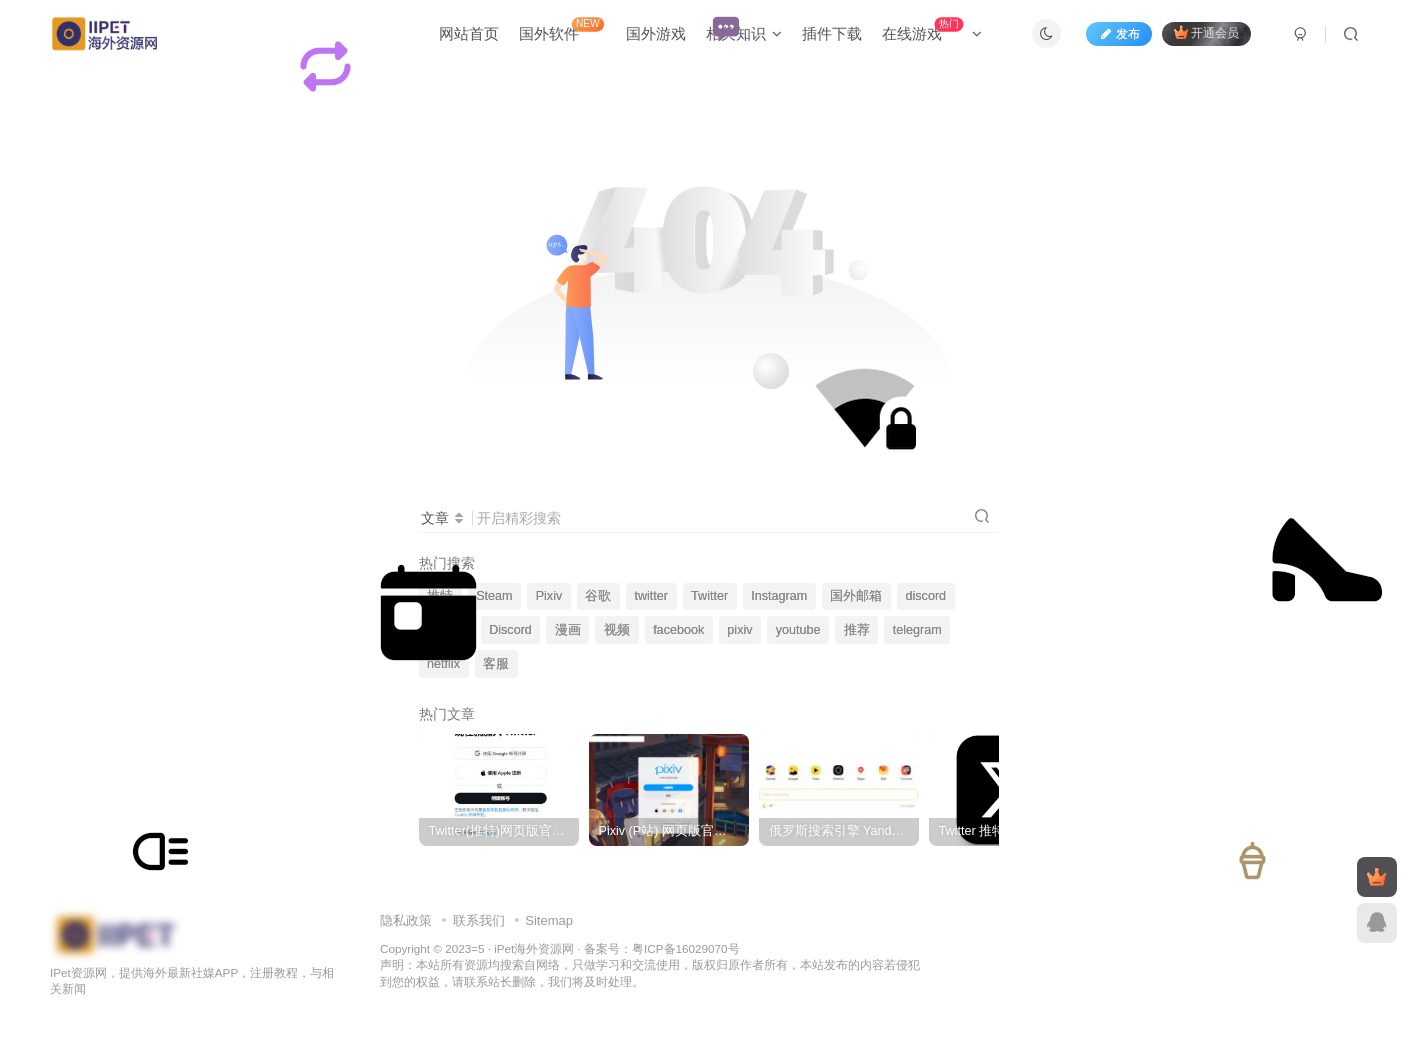  What do you see at coordinates (726, 29) in the screenshot?
I see `open chat or messaging` at bounding box center [726, 29].